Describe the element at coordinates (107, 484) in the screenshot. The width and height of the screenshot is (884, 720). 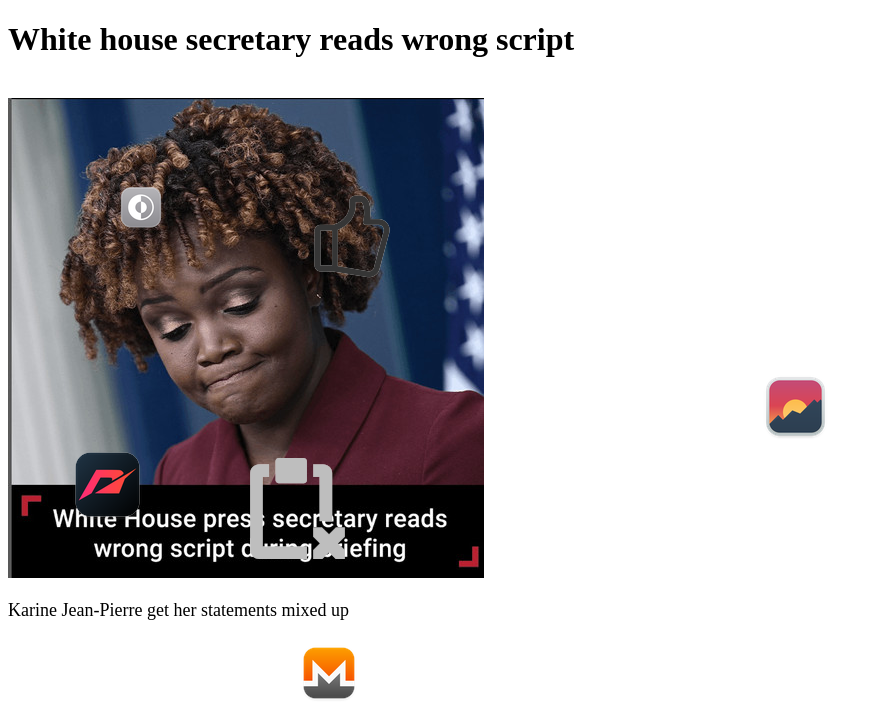
I see `launch need for speed payback` at that location.